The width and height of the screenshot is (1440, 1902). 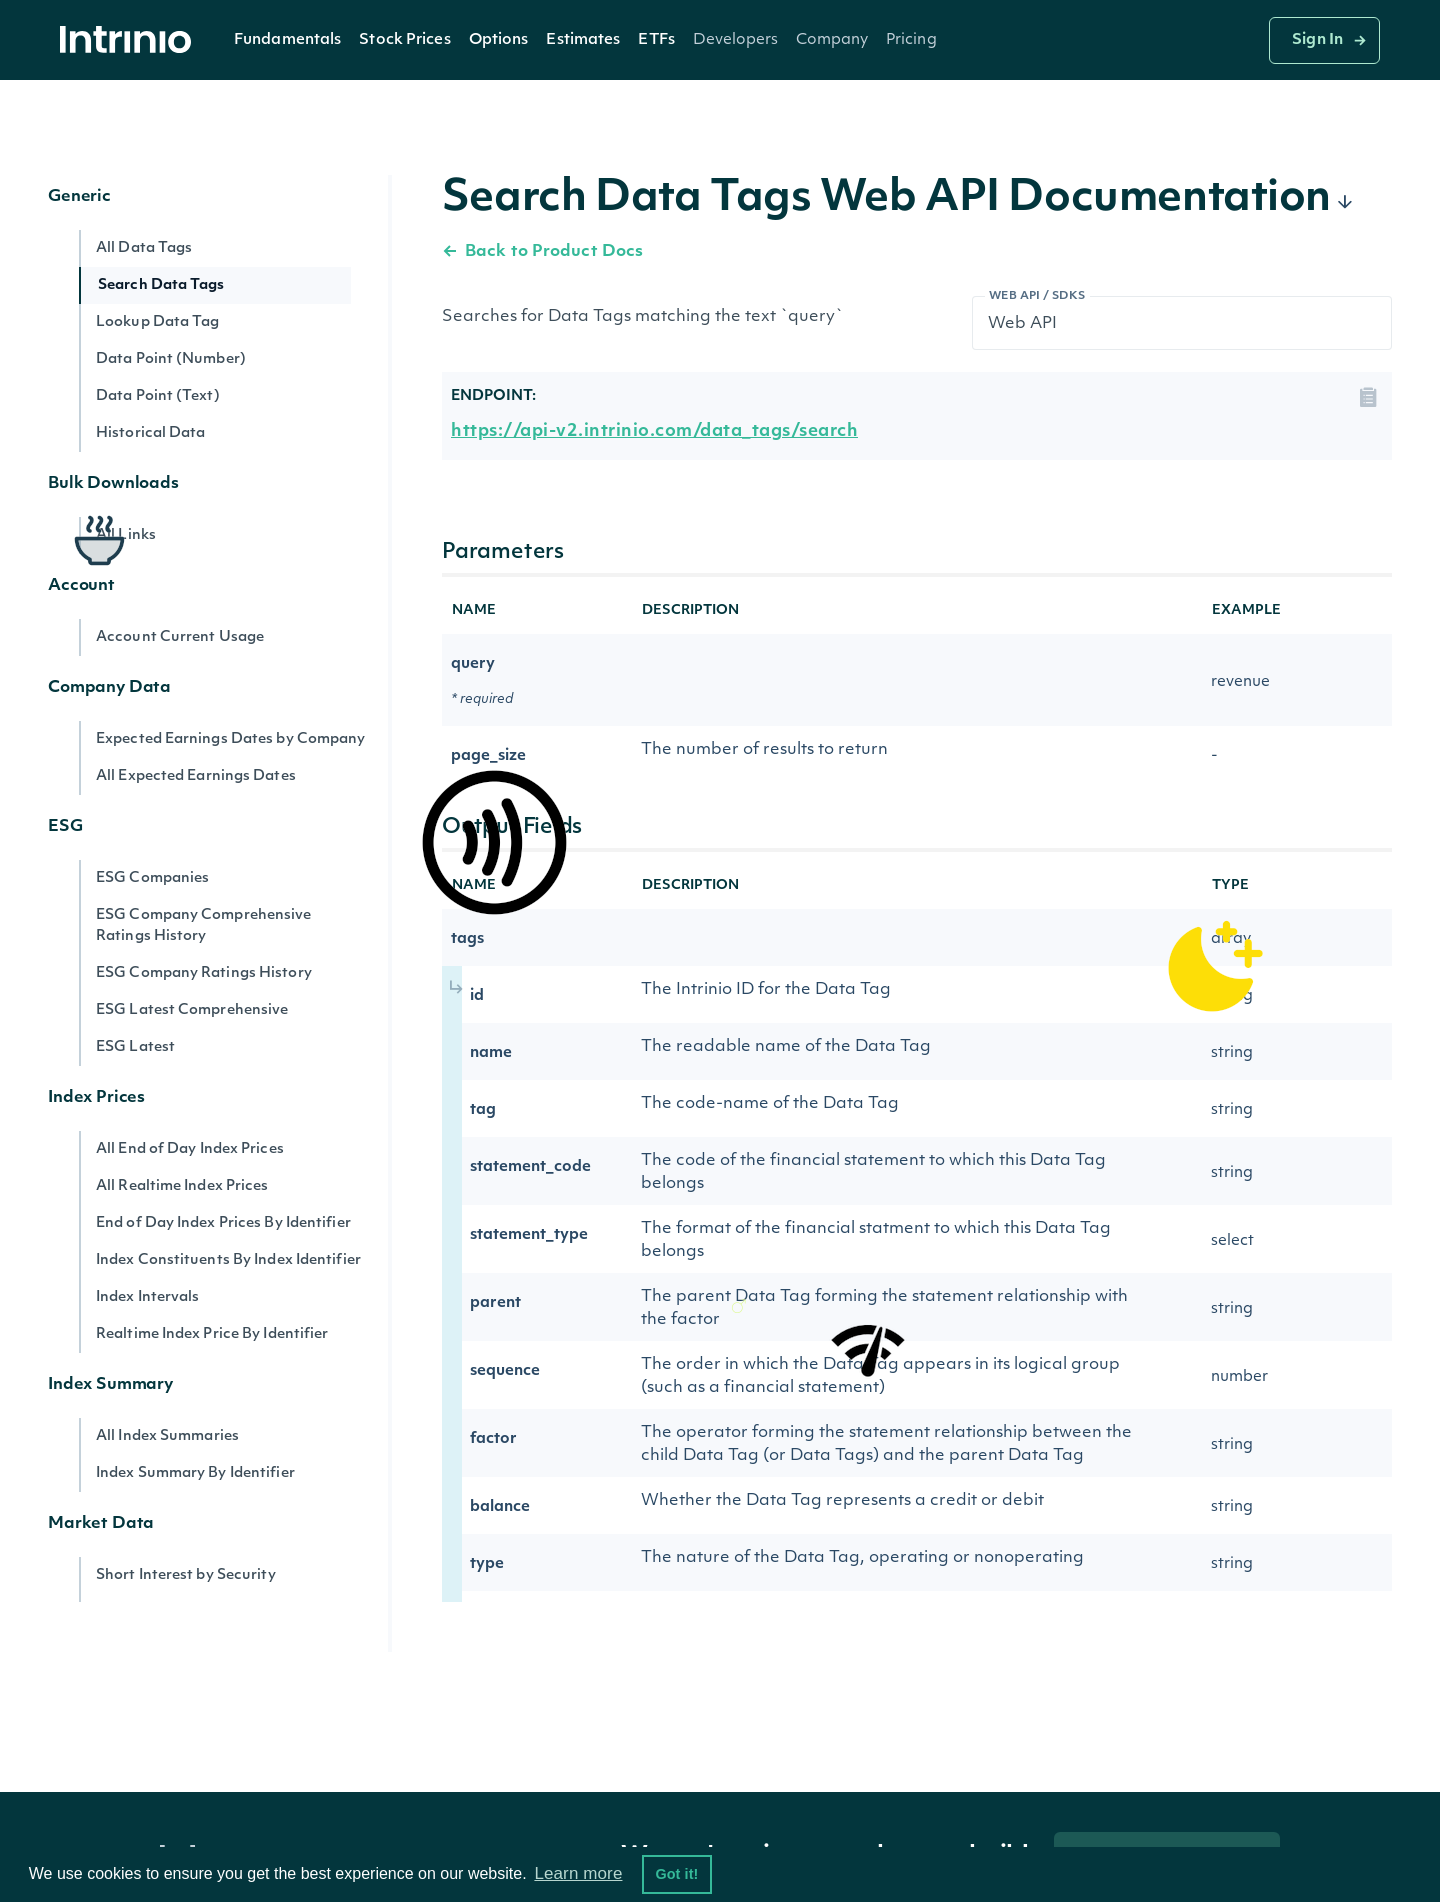 What do you see at coordinates (99, 540) in the screenshot?
I see `indicates hot food or meal options` at bounding box center [99, 540].